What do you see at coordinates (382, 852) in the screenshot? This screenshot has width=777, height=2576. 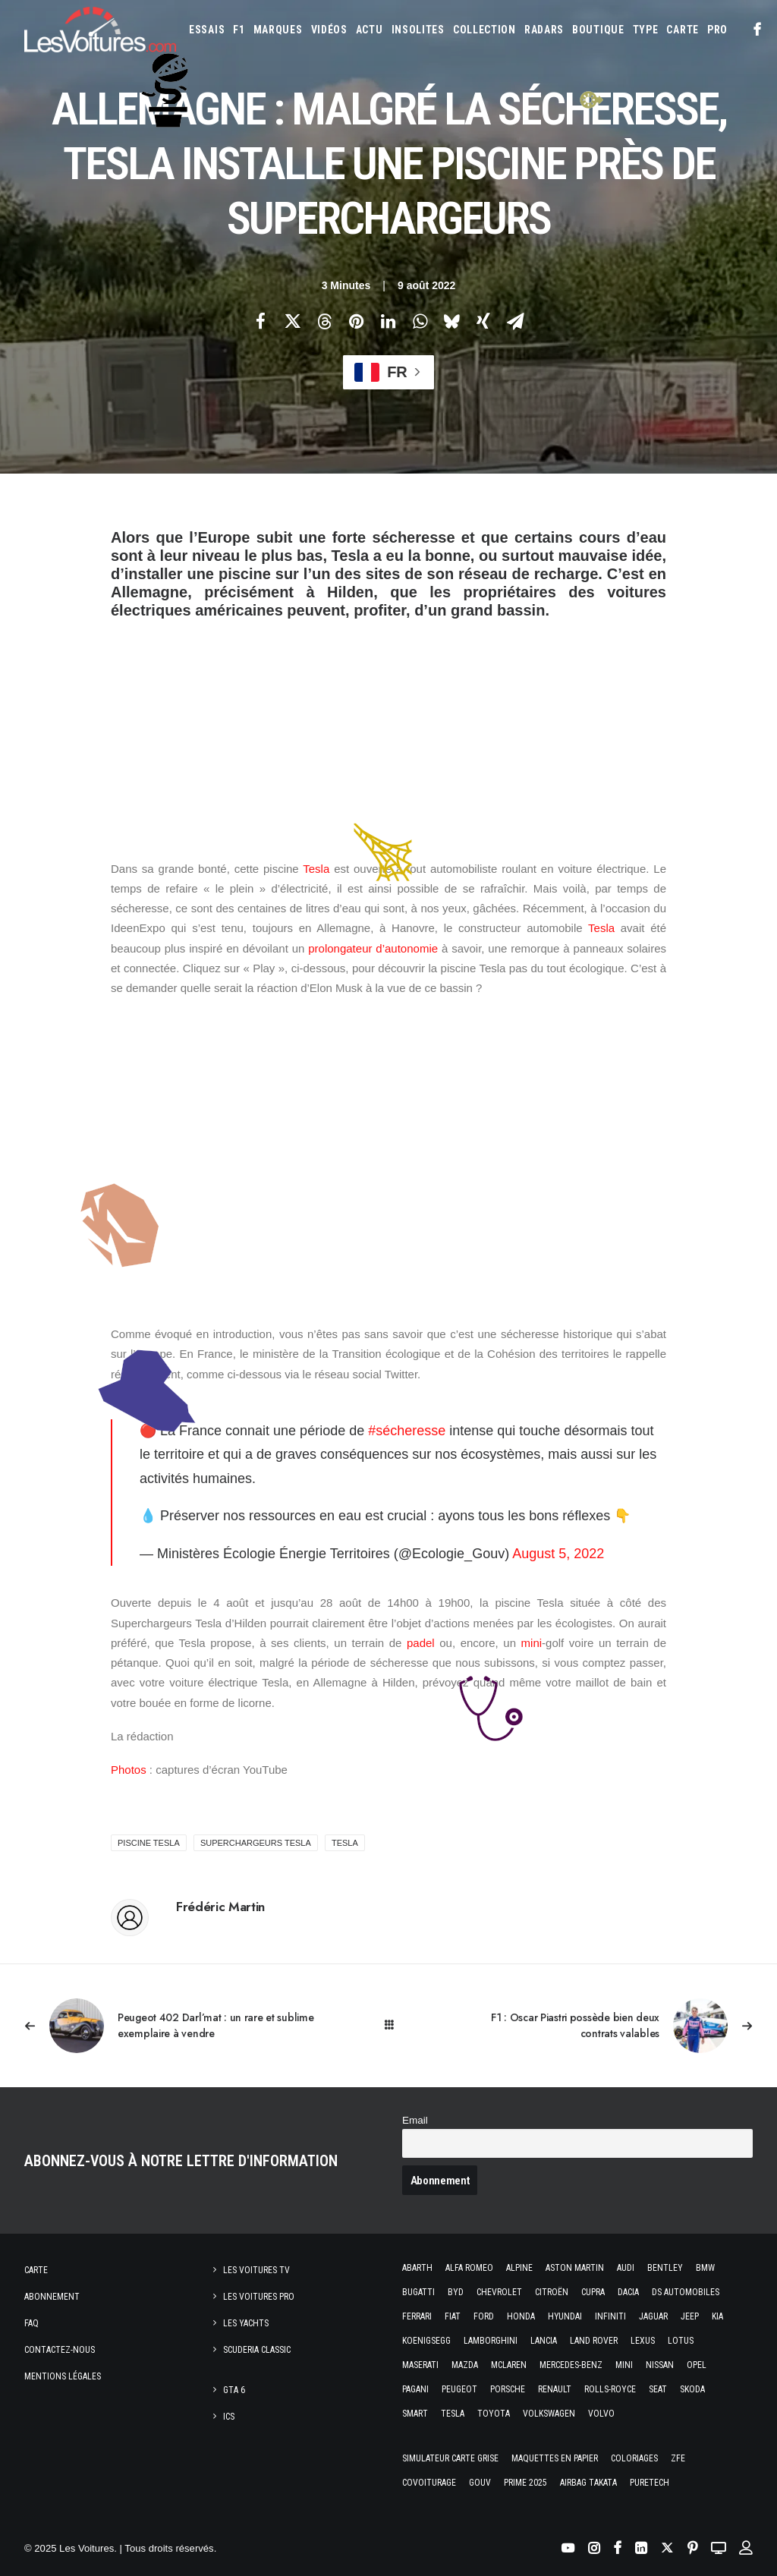 I see `activate web spit ability` at bounding box center [382, 852].